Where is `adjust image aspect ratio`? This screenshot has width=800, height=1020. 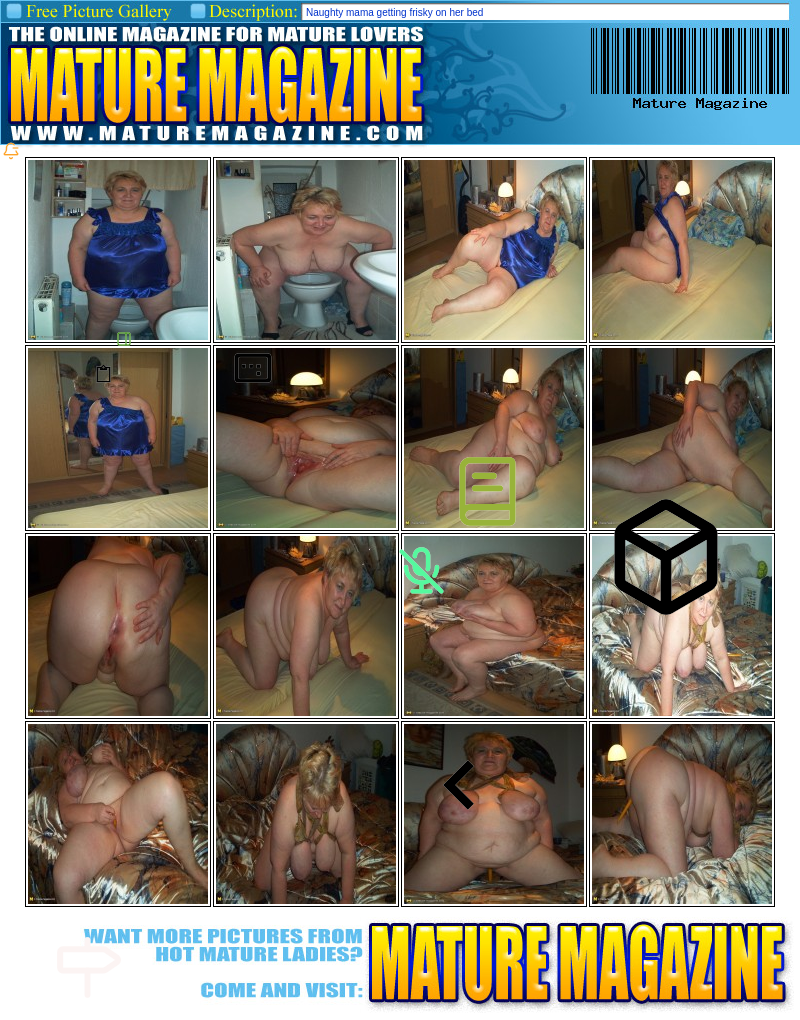 adjust image aspect ratio is located at coordinates (253, 368).